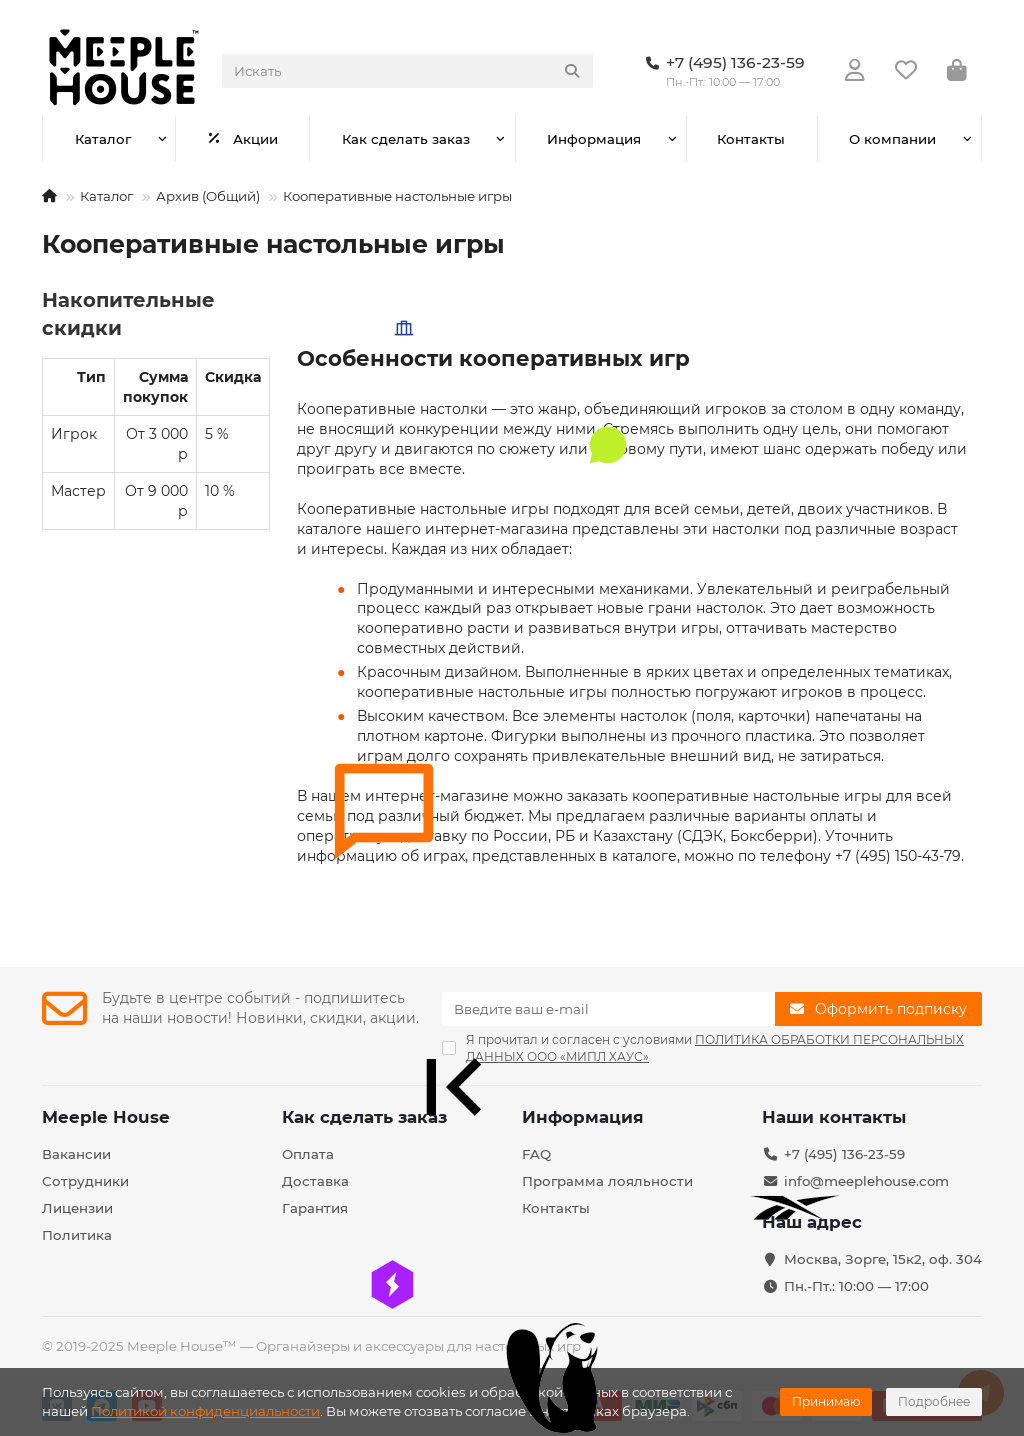 This screenshot has width=1024, height=1436. What do you see at coordinates (795, 1208) in the screenshot?
I see `visit the Reebok website or app` at bounding box center [795, 1208].